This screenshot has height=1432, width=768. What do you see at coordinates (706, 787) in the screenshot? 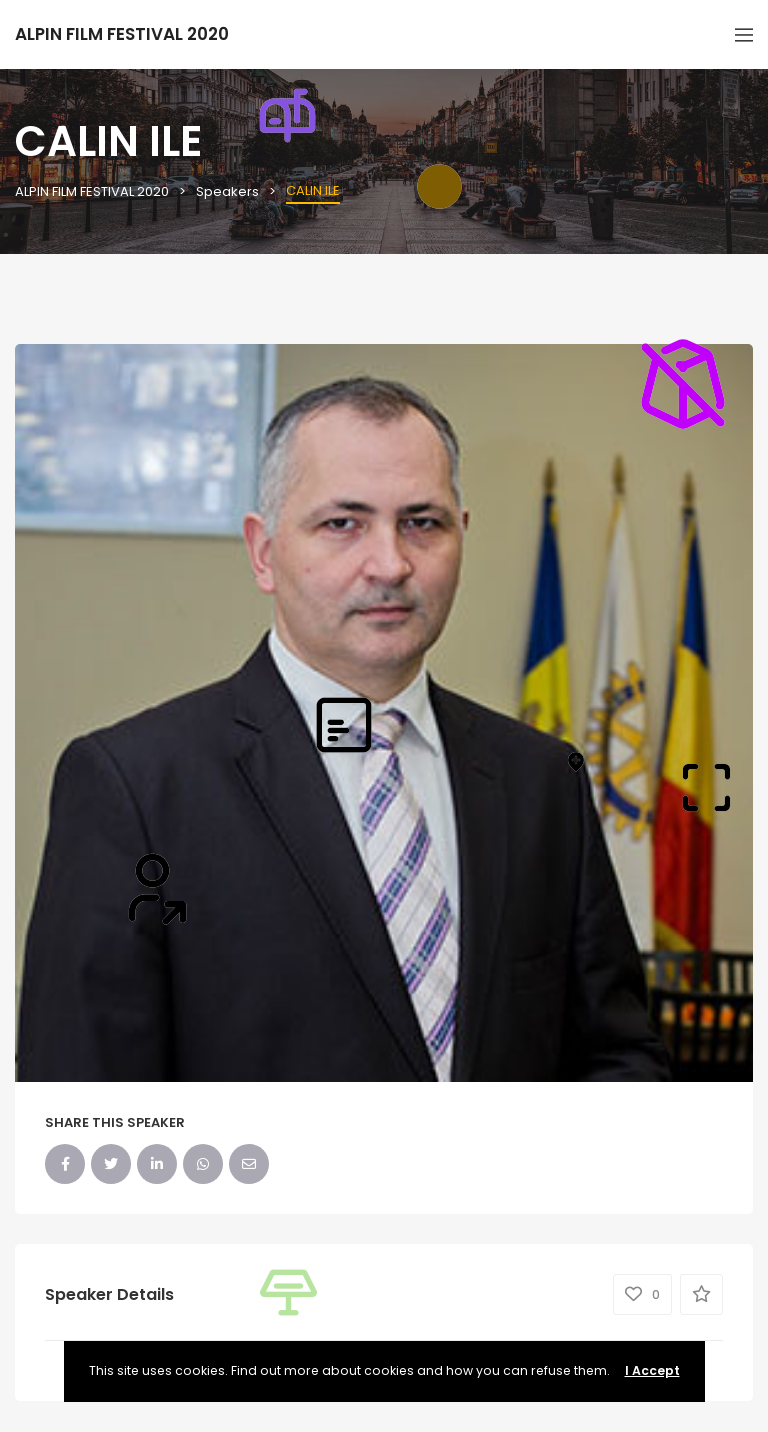
I see `scan a QR code or barcode` at bounding box center [706, 787].